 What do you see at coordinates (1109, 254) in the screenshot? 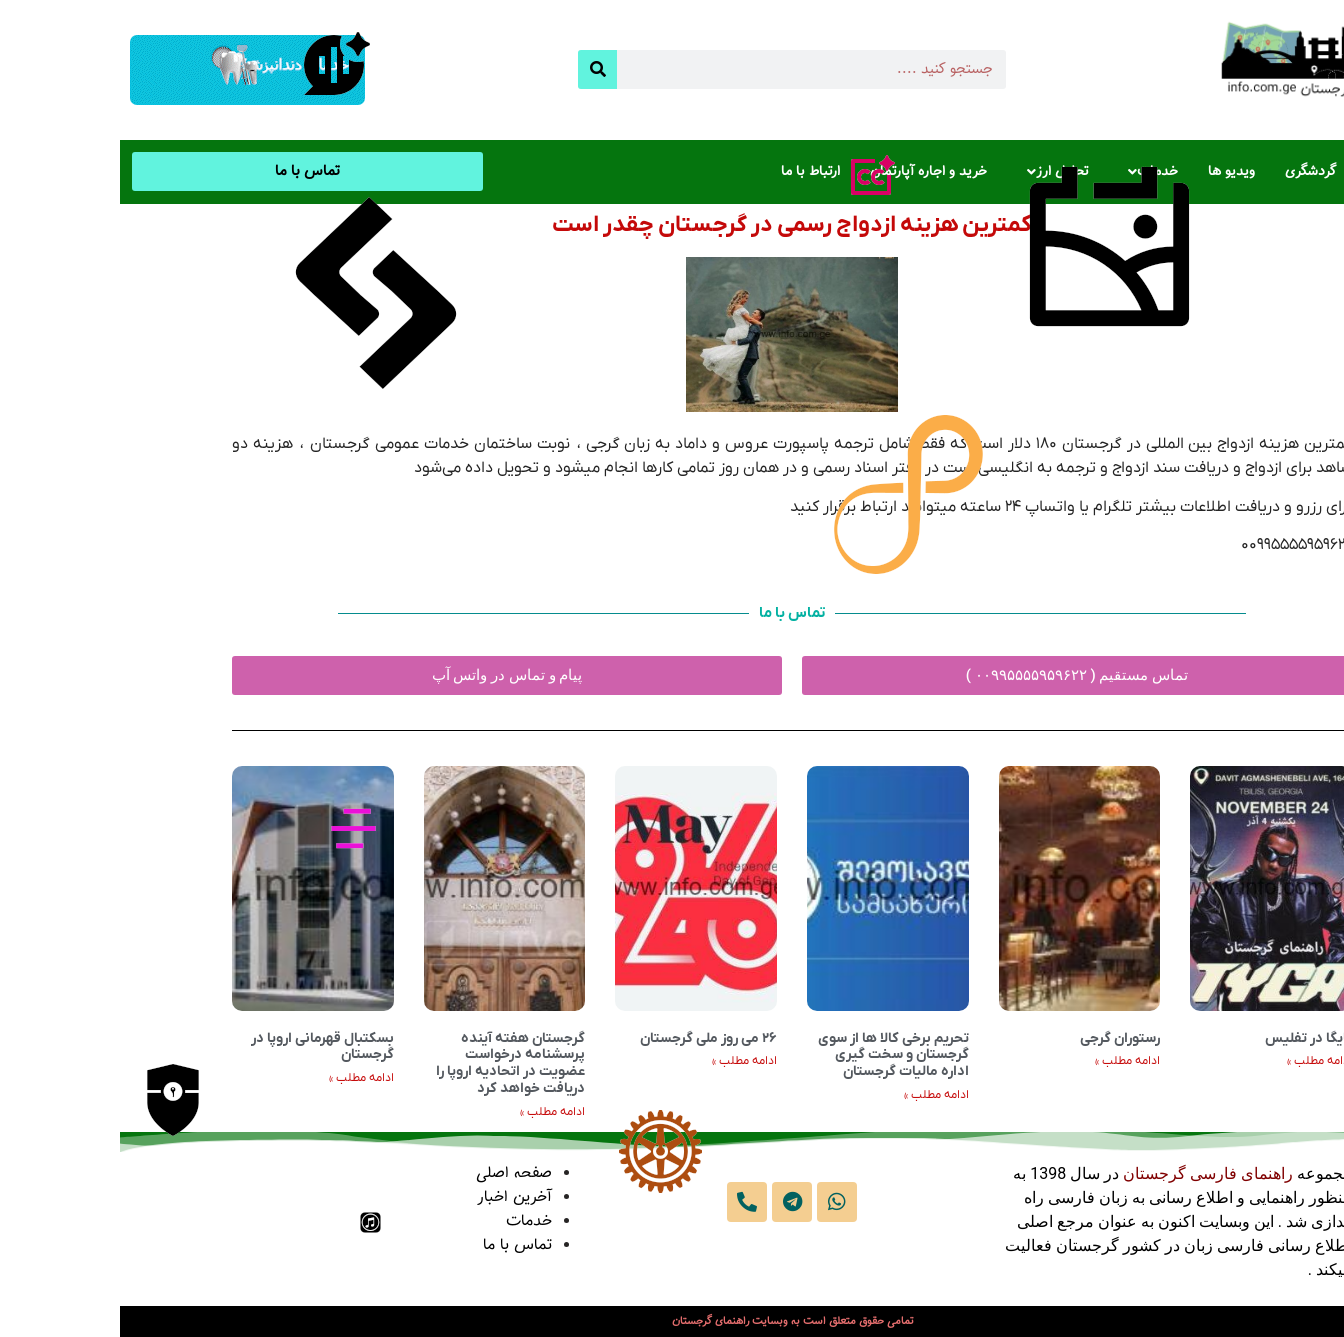
I see `view photo gallery` at bounding box center [1109, 254].